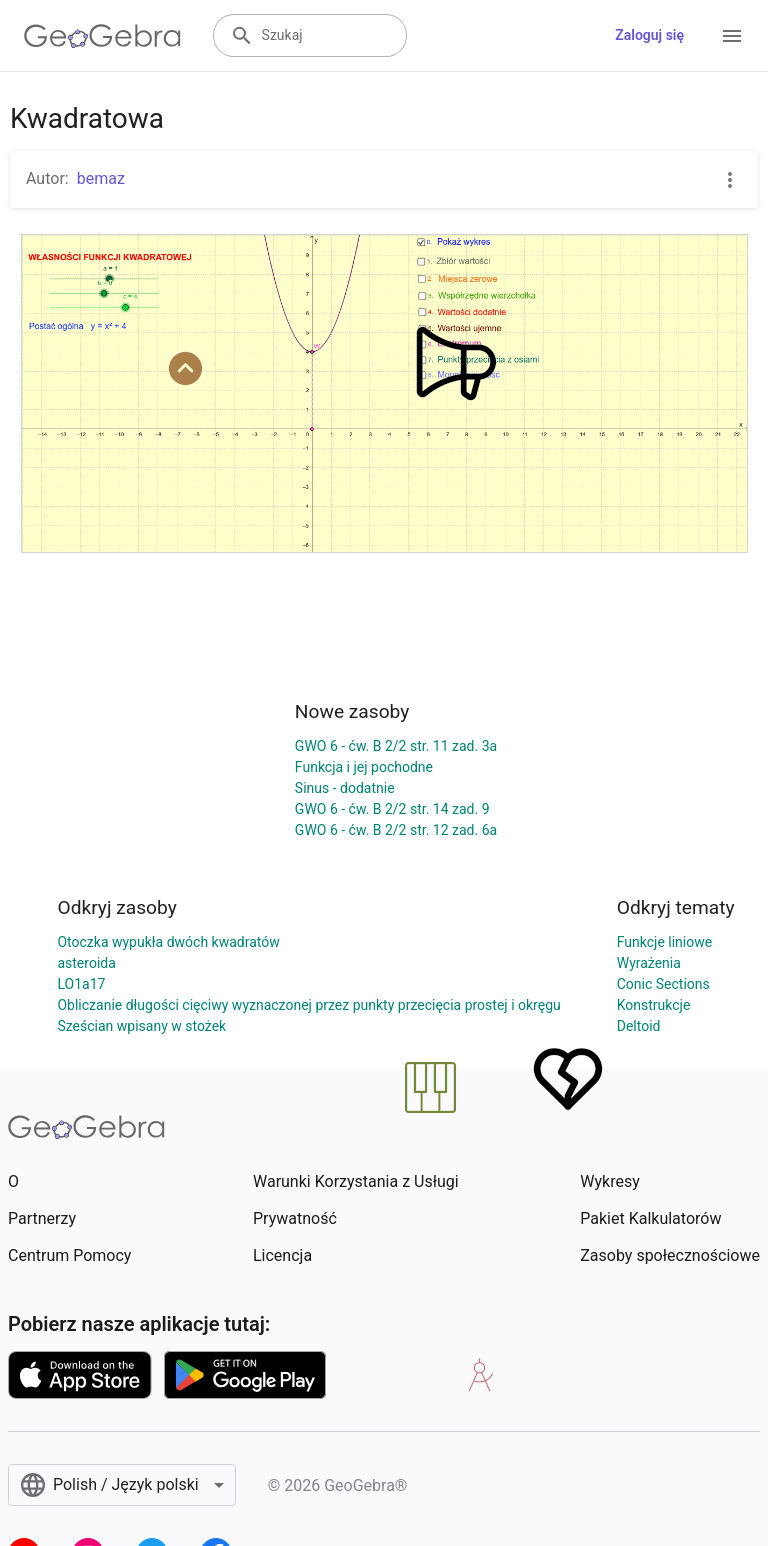  I want to click on access drawing or drafting tools, so click(479, 1375).